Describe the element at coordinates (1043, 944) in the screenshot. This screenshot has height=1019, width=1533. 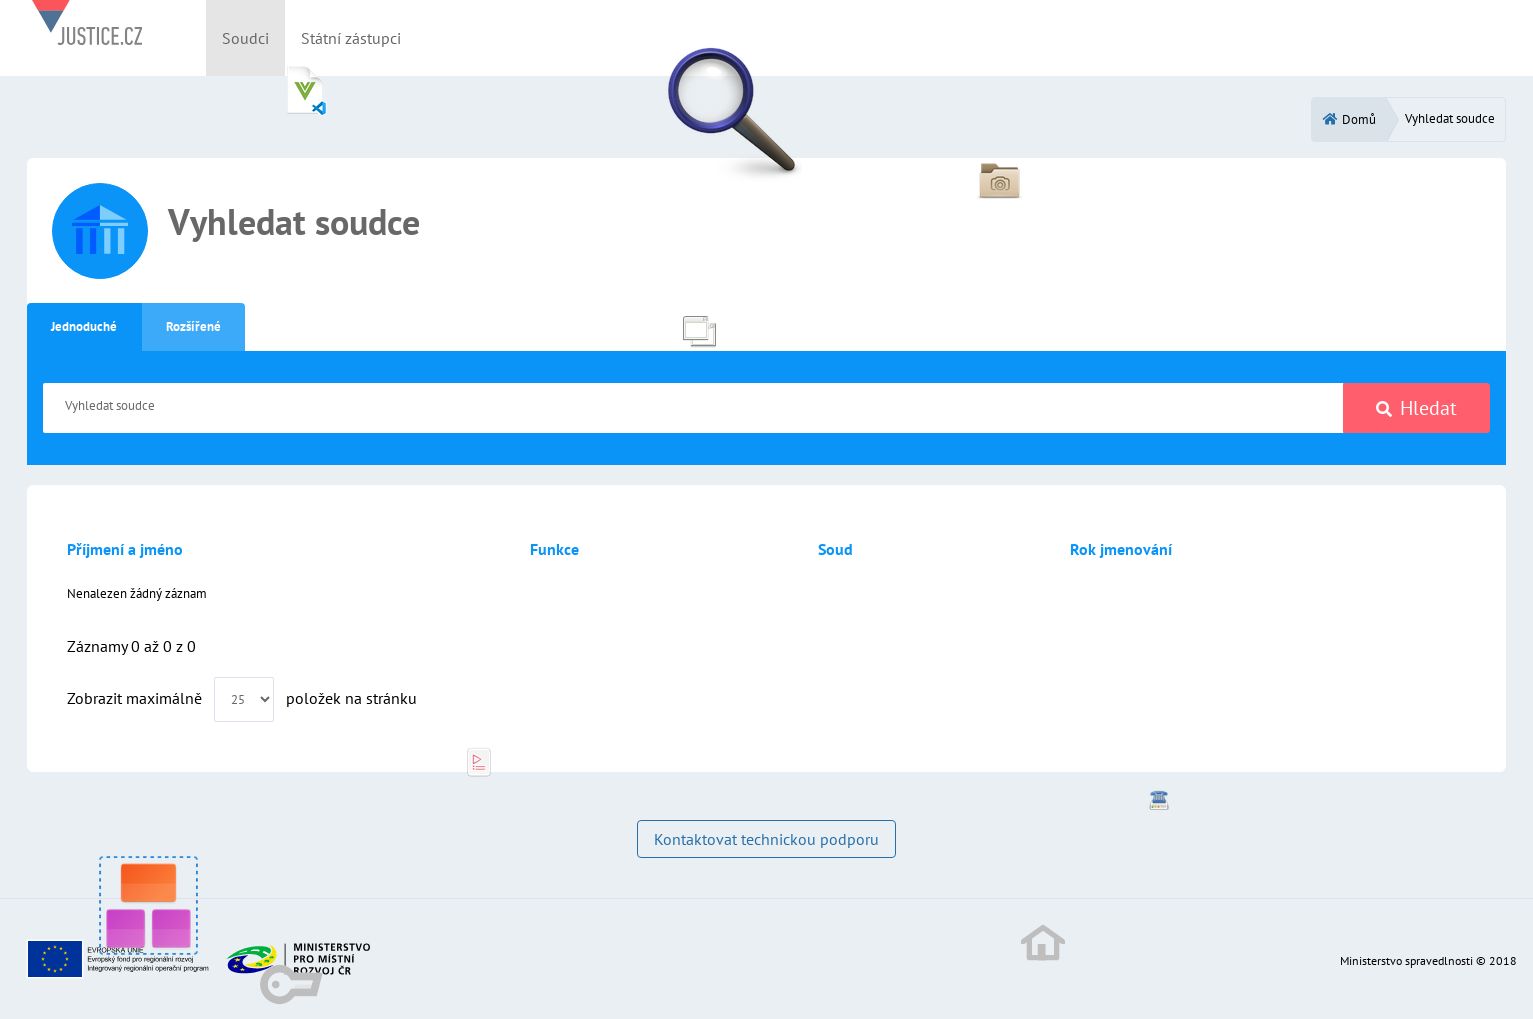
I see `navigate to home screen or directory` at that location.